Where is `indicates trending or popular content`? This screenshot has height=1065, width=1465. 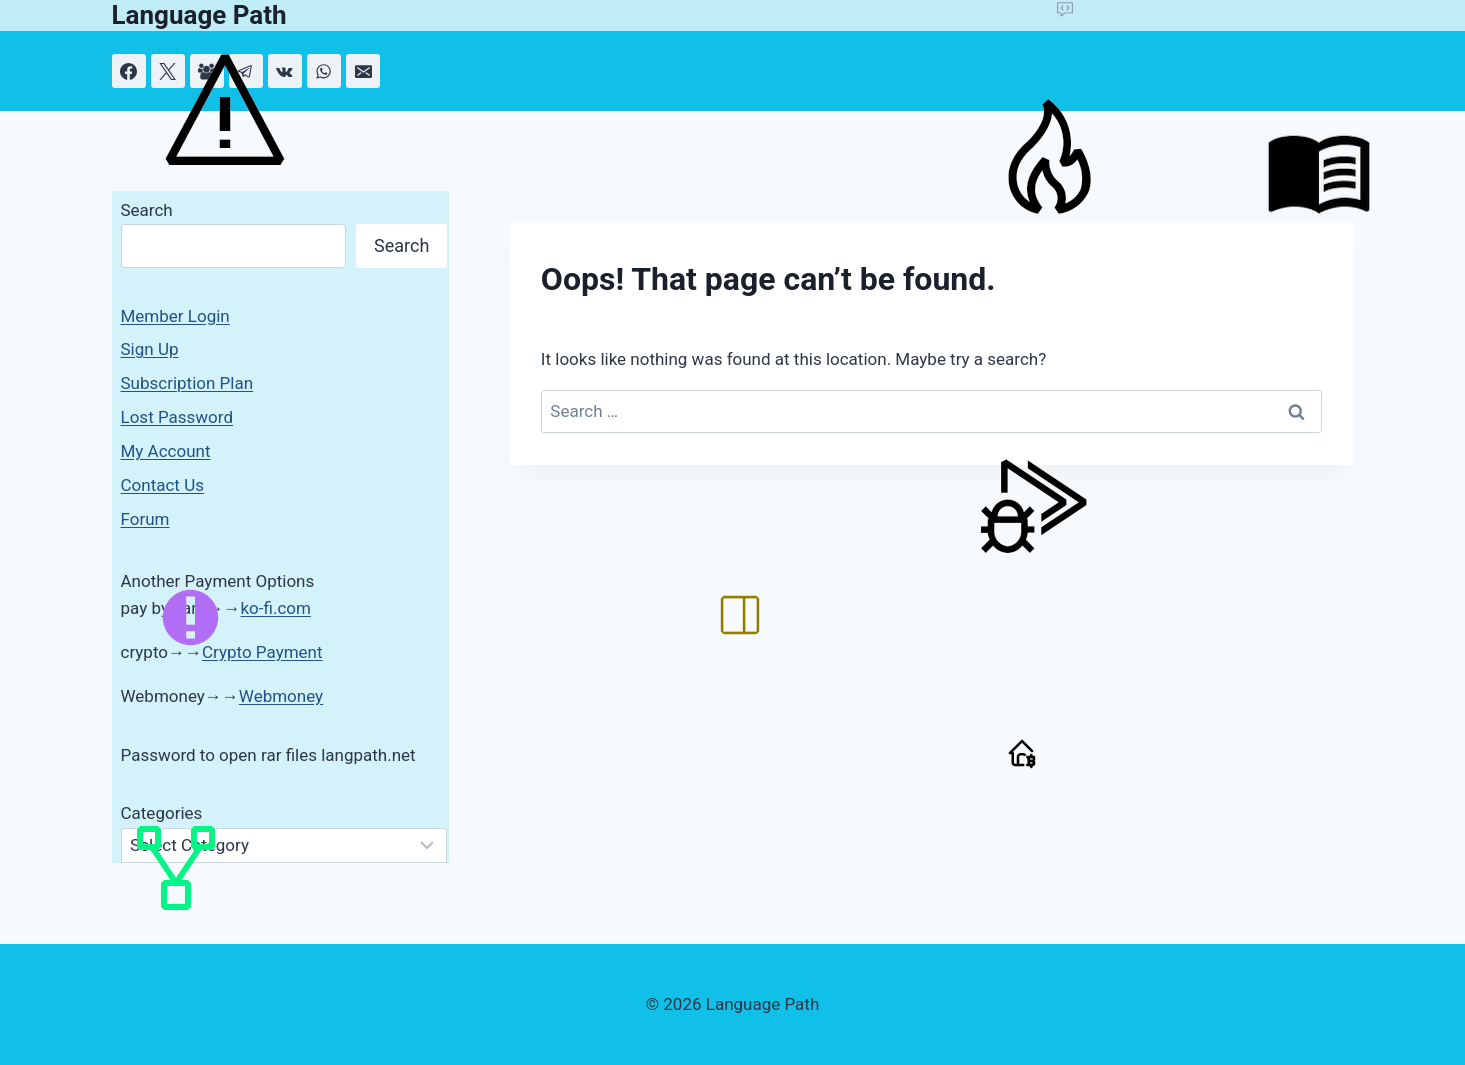
indicates trending or popular content is located at coordinates (1049, 156).